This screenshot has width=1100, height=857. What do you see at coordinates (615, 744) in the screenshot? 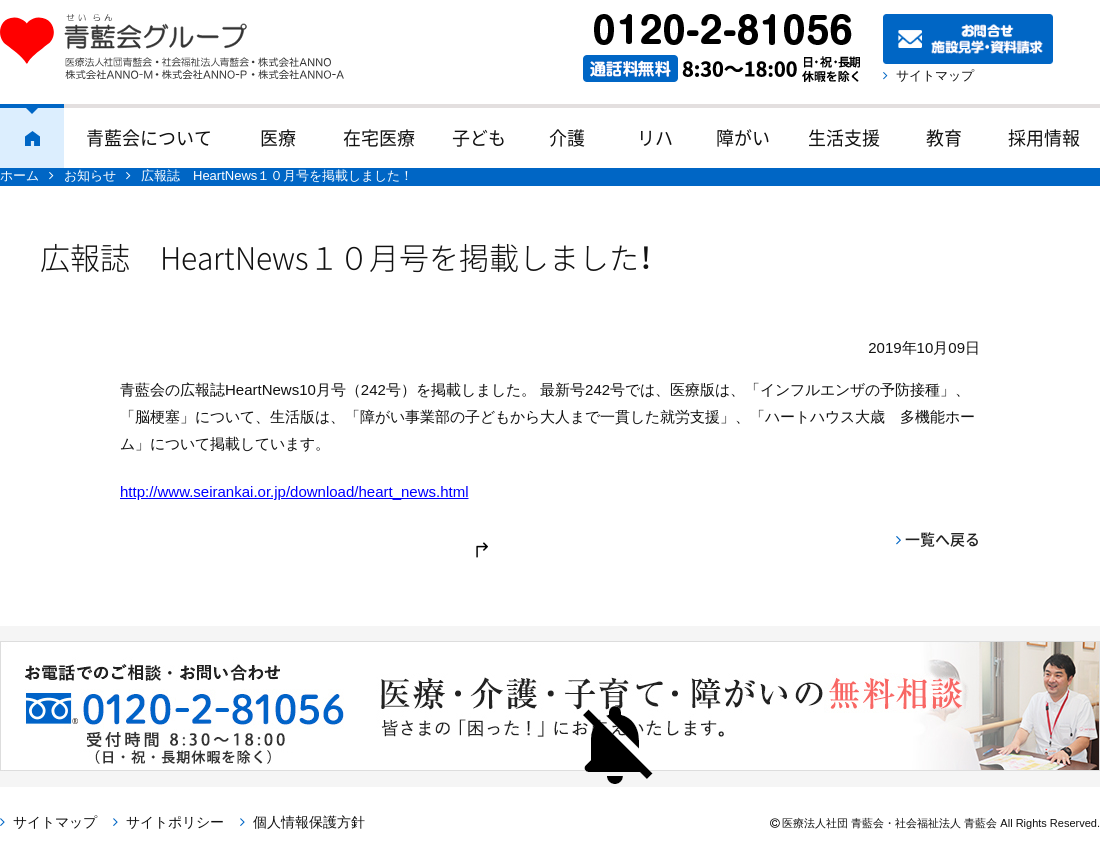
I see `mute notifications` at bounding box center [615, 744].